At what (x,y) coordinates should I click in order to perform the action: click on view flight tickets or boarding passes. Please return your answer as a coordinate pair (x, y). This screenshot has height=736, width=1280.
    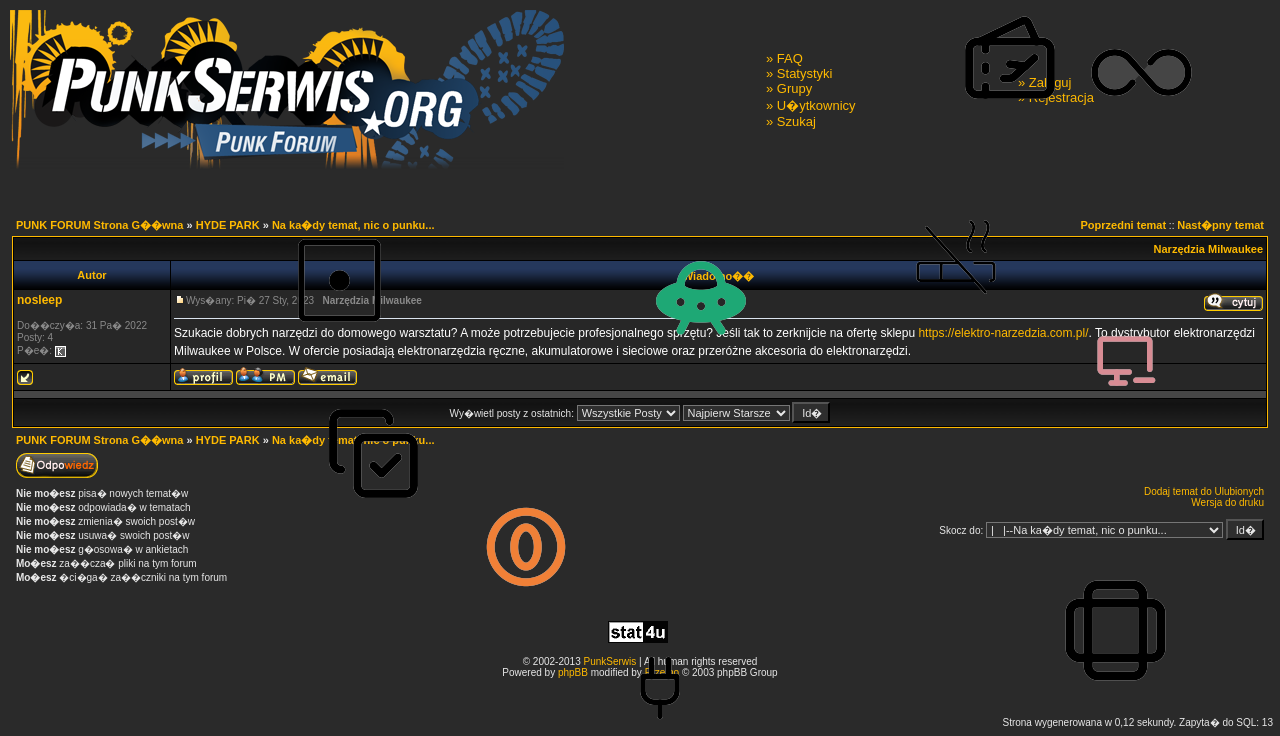
    Looking at the image, I should click on (1010, 58).